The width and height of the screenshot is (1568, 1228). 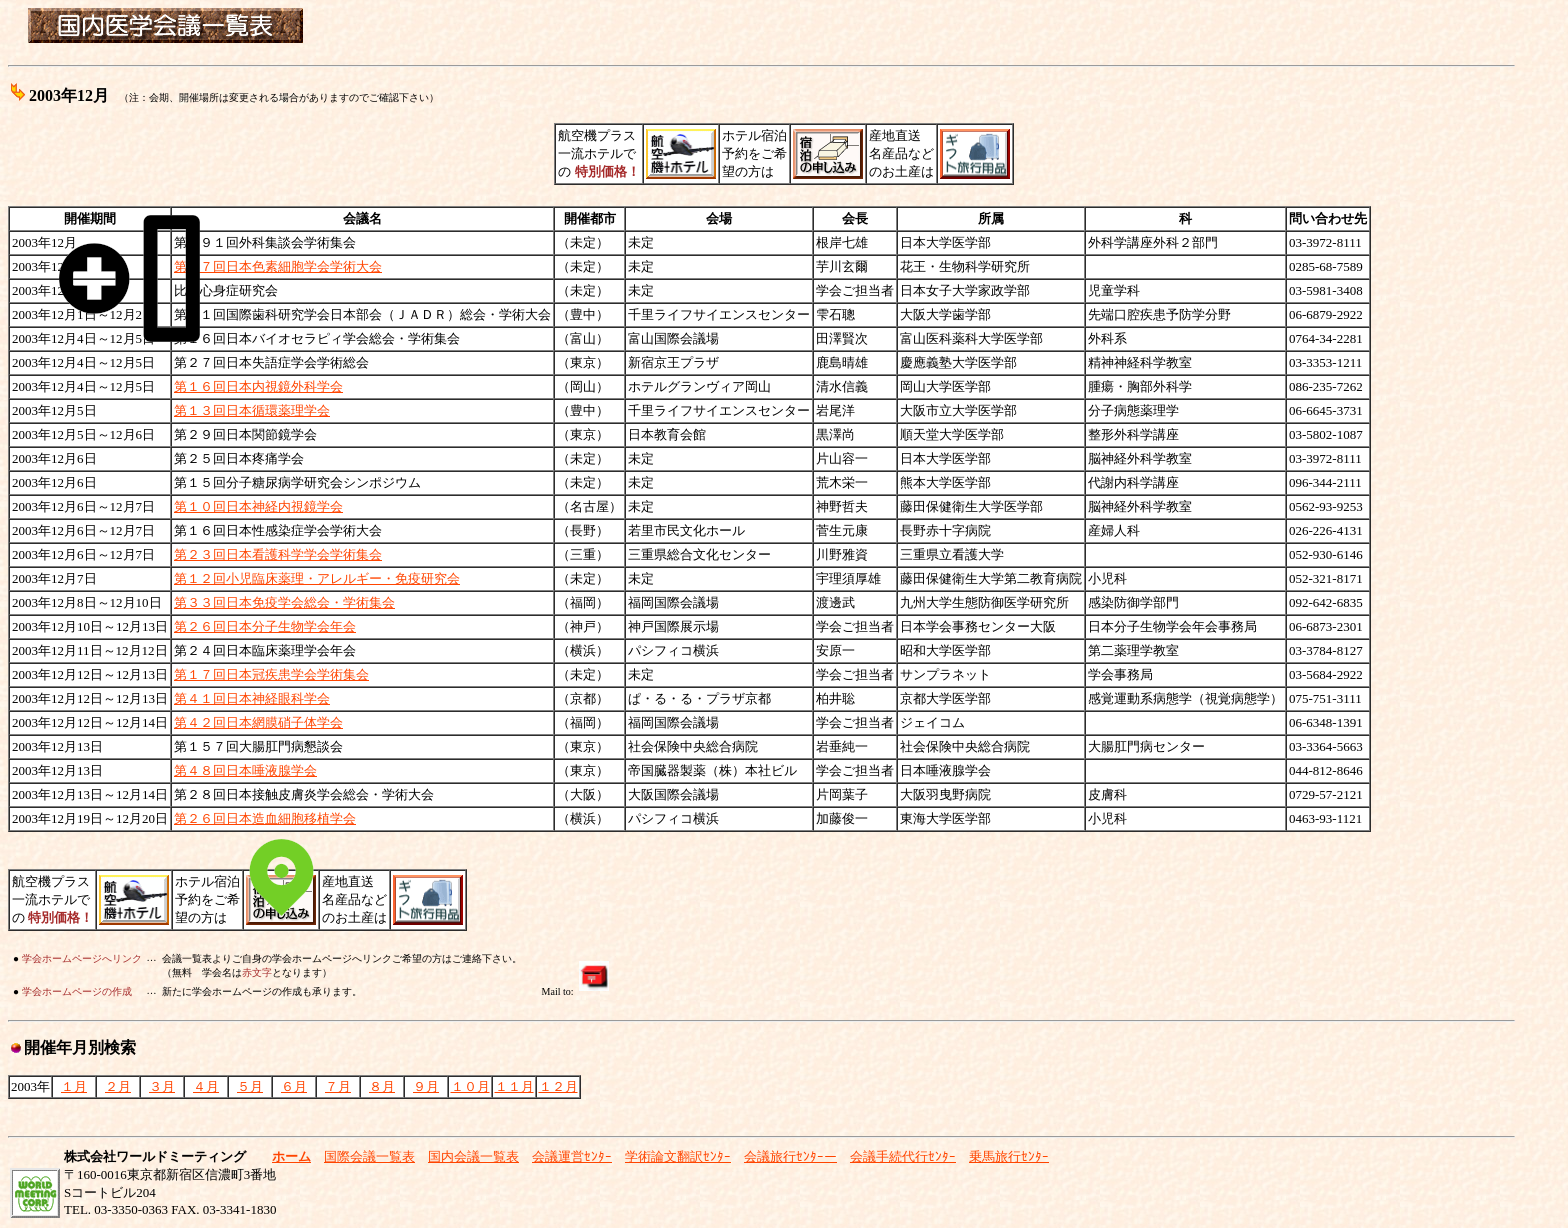 I want to click on insert a new column to the left, so click(x=136, y=278).